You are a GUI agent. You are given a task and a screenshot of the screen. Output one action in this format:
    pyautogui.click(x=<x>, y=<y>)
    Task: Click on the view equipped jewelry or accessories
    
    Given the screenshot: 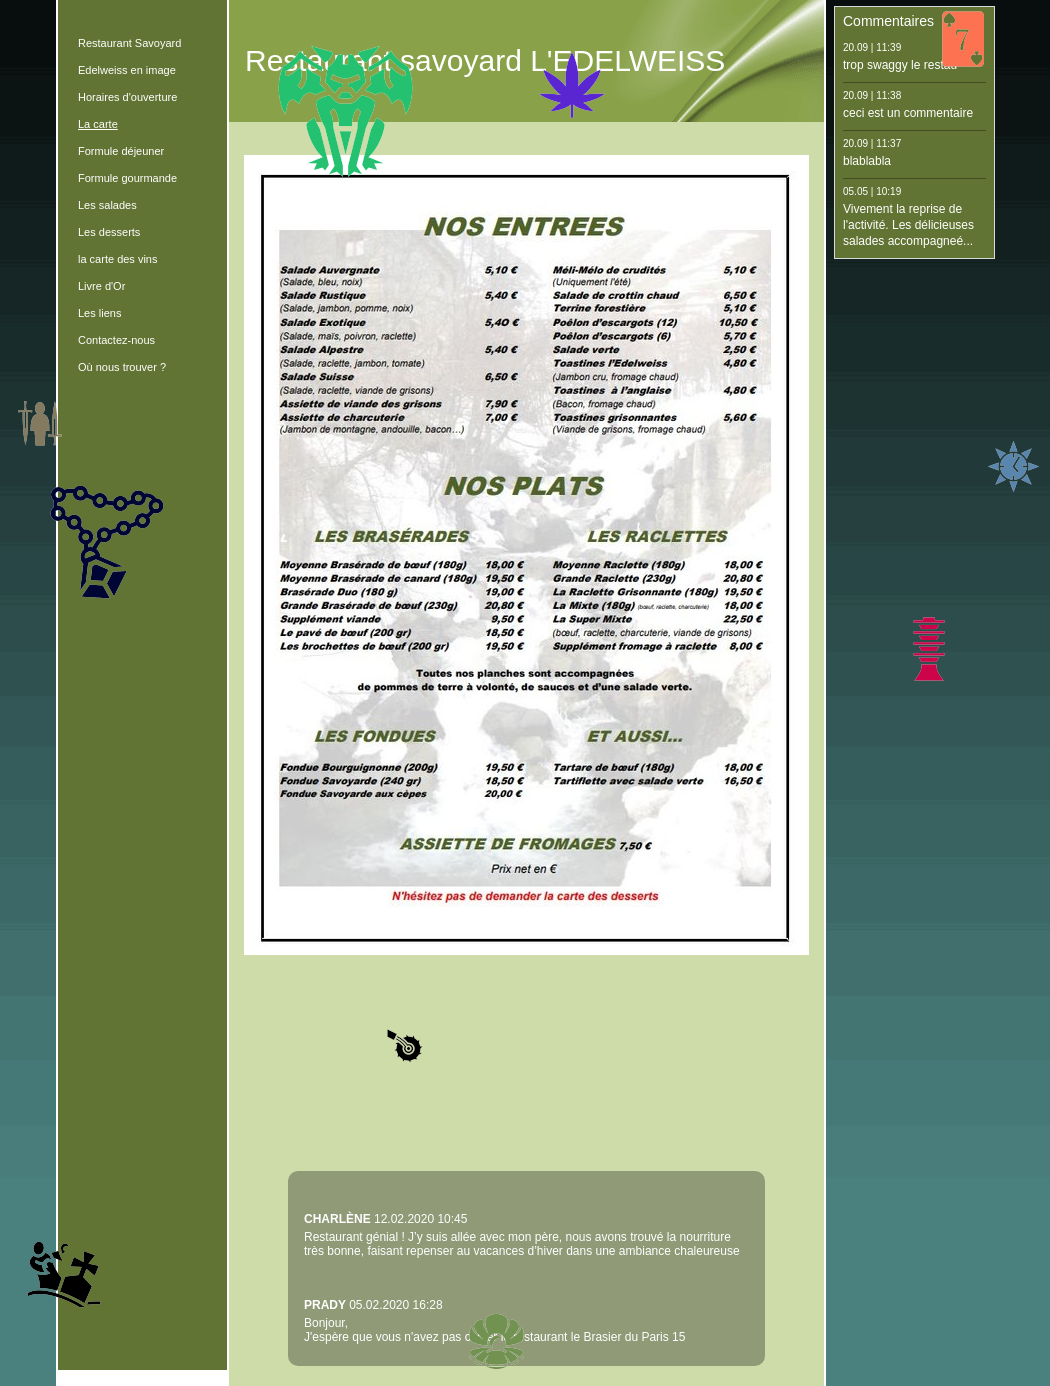 What is the action you would take?
    pyautogui.click(x=107, y=542)
    